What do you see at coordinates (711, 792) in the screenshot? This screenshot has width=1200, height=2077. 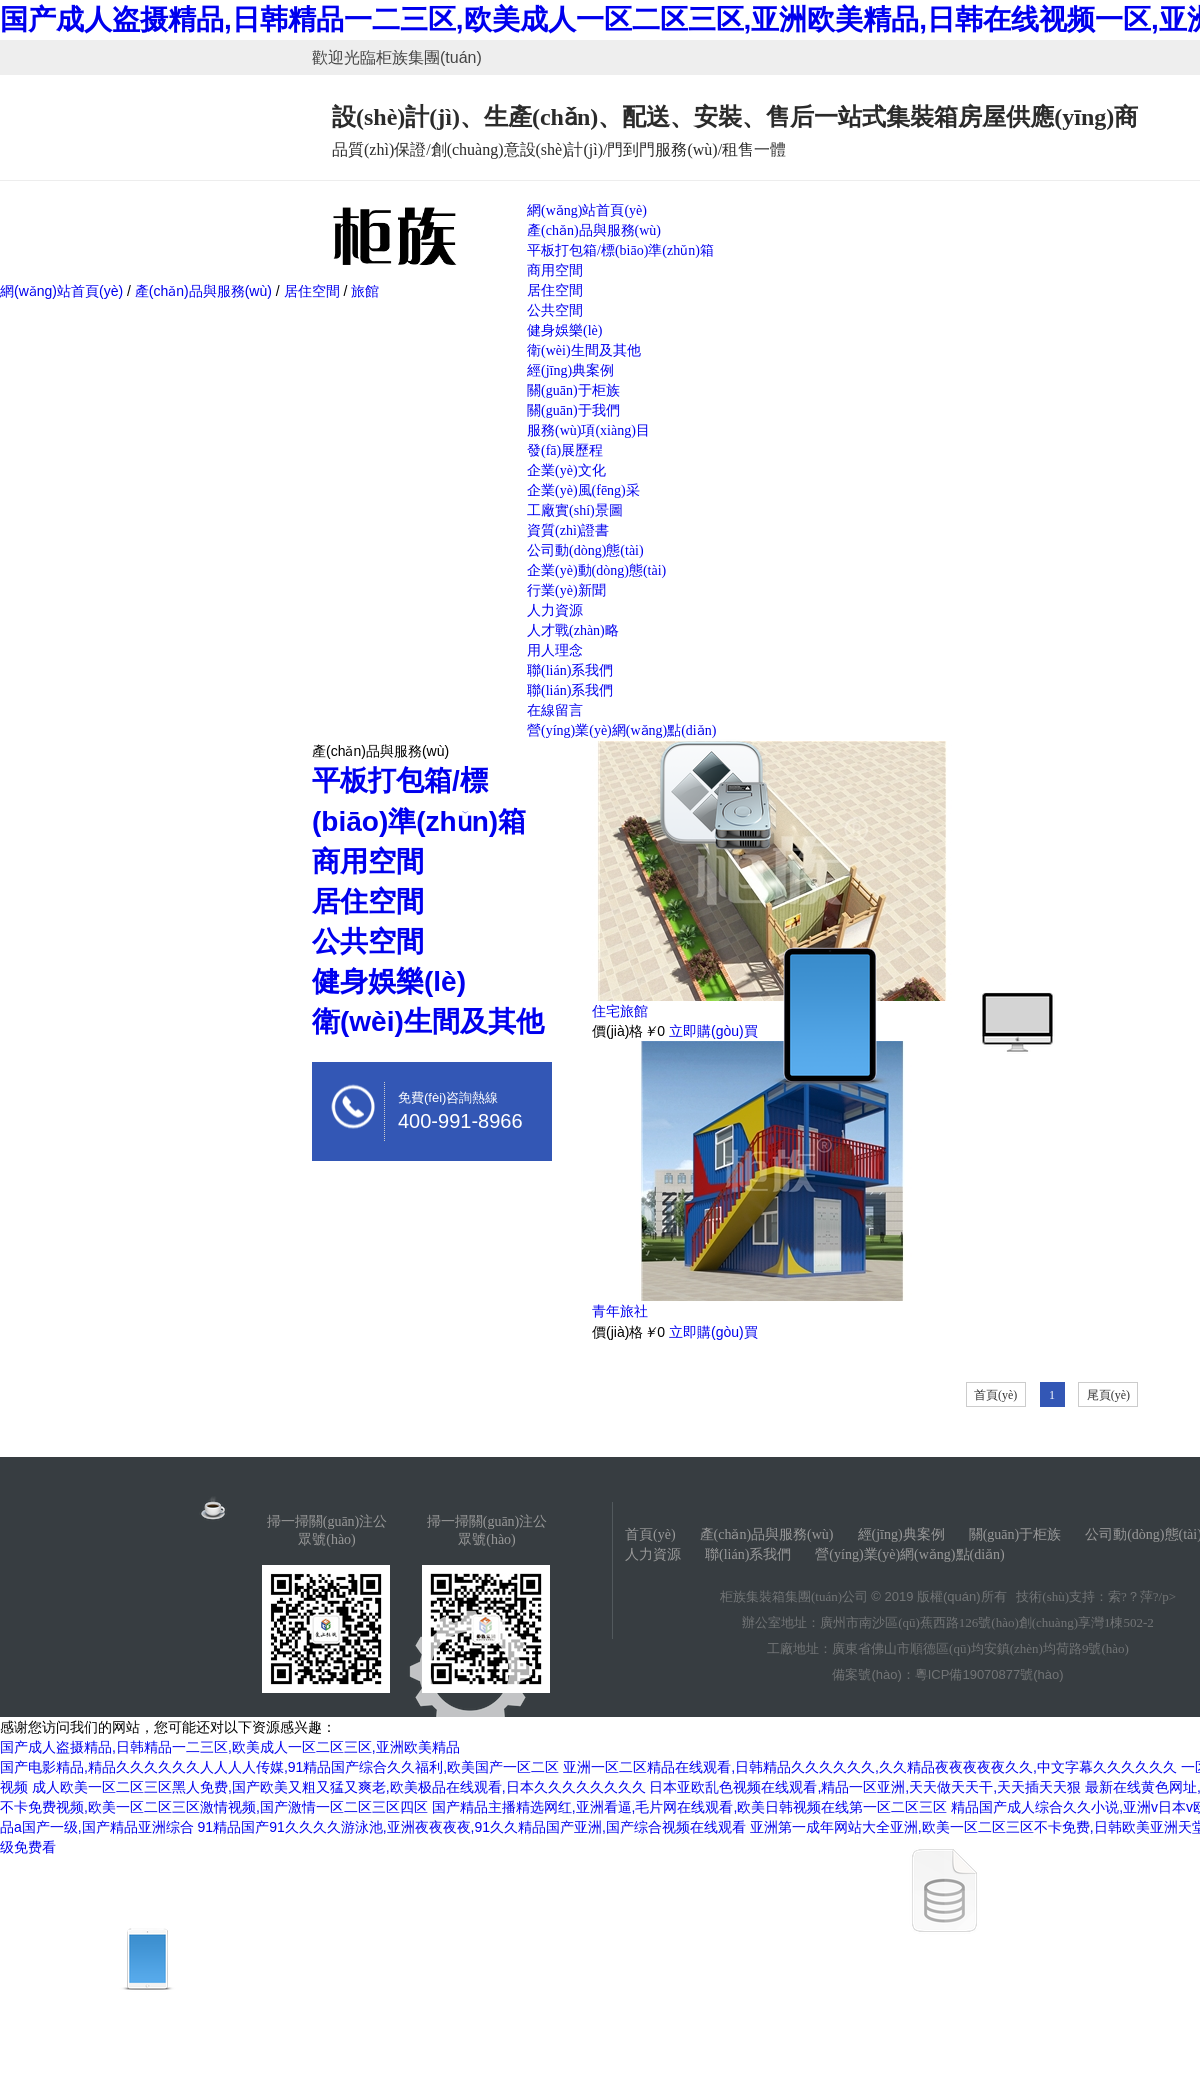 I see `launch boot camp assistant to install windows on your mac` at bounding box center [711, 792].